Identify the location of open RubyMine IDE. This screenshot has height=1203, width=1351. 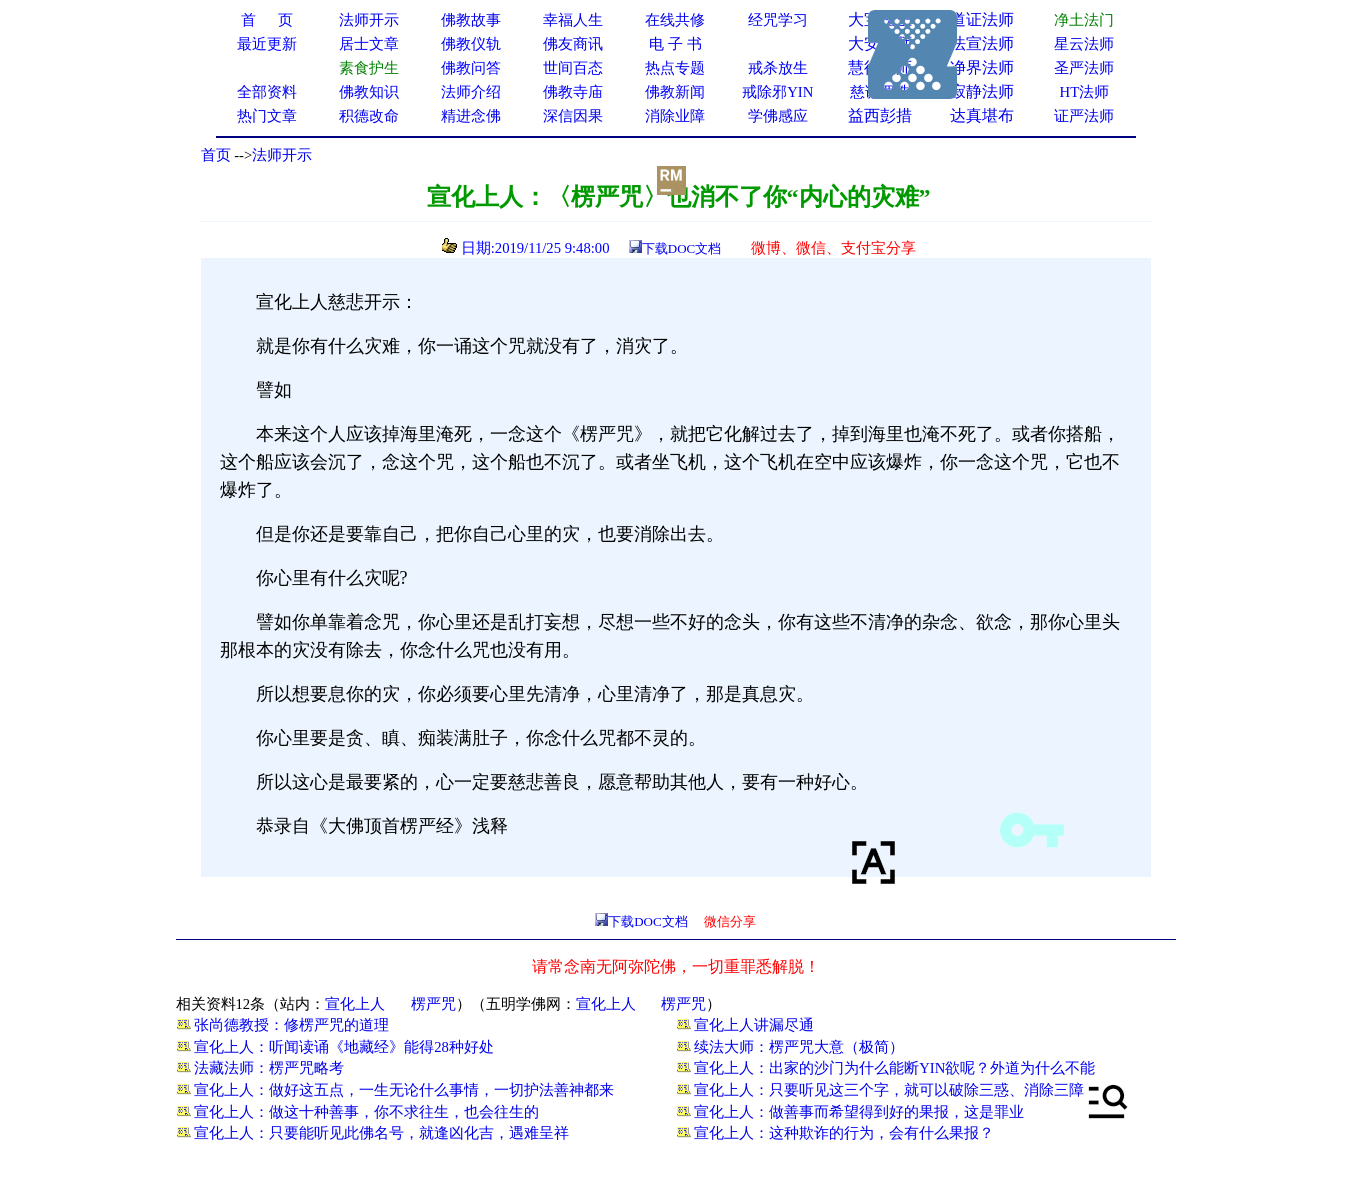
(671, 180).